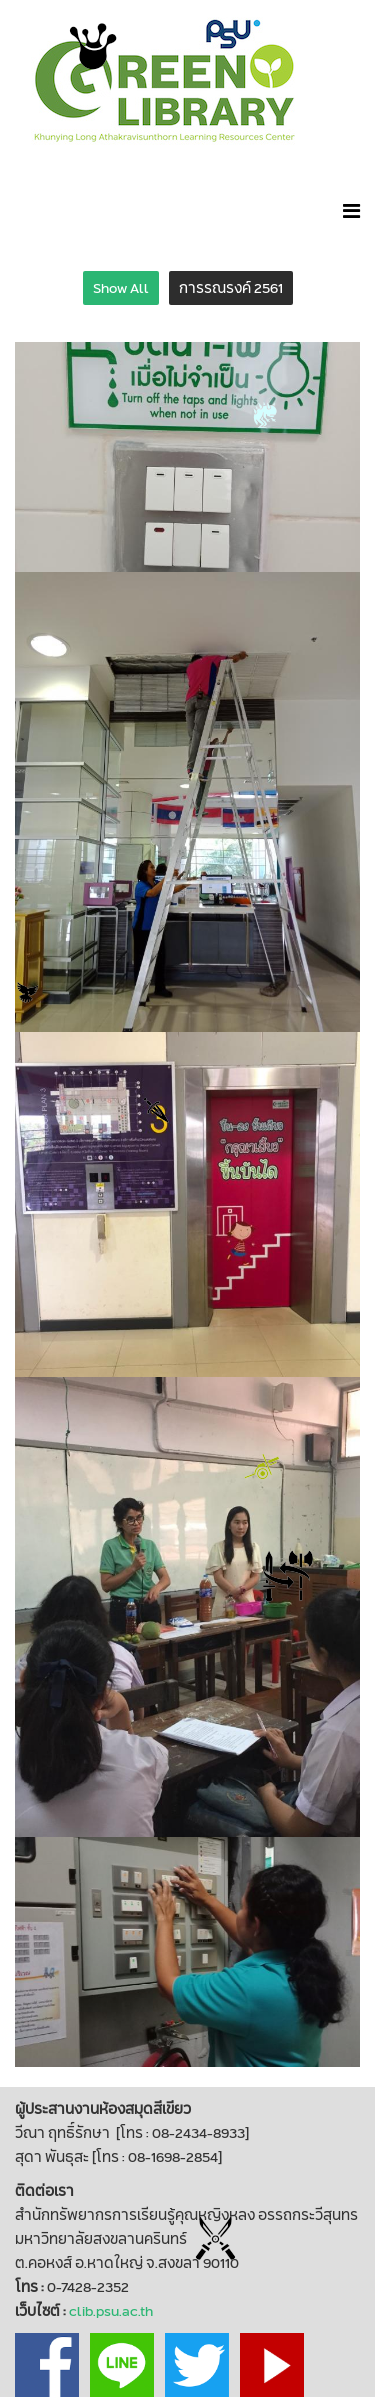 The height and width of the screenshot is (2397, 375). Describe the element at coordinates (265, 415) in the screenshot. I see `select troglodyte character or creature class` at that location.